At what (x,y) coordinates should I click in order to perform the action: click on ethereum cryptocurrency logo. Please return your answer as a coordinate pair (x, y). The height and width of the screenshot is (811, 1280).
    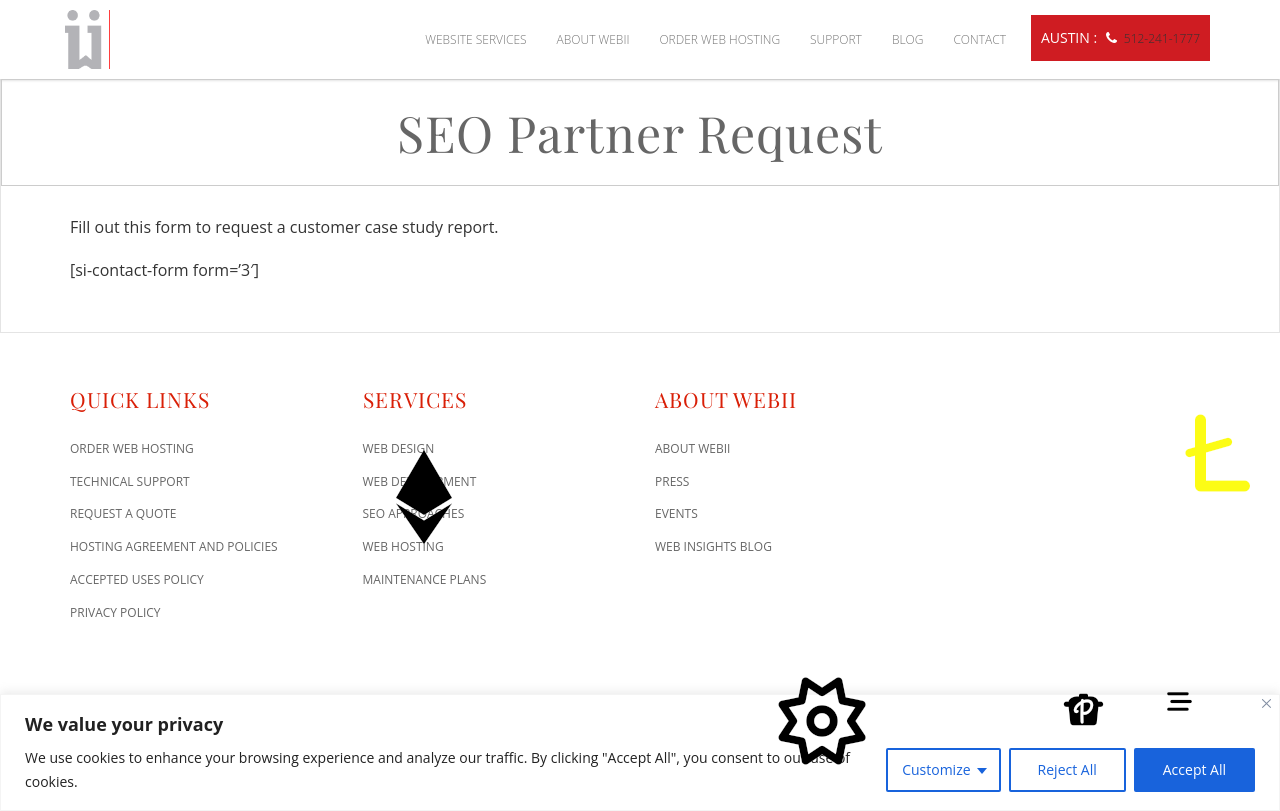
    Looking at the image, I should click on (424, 497).